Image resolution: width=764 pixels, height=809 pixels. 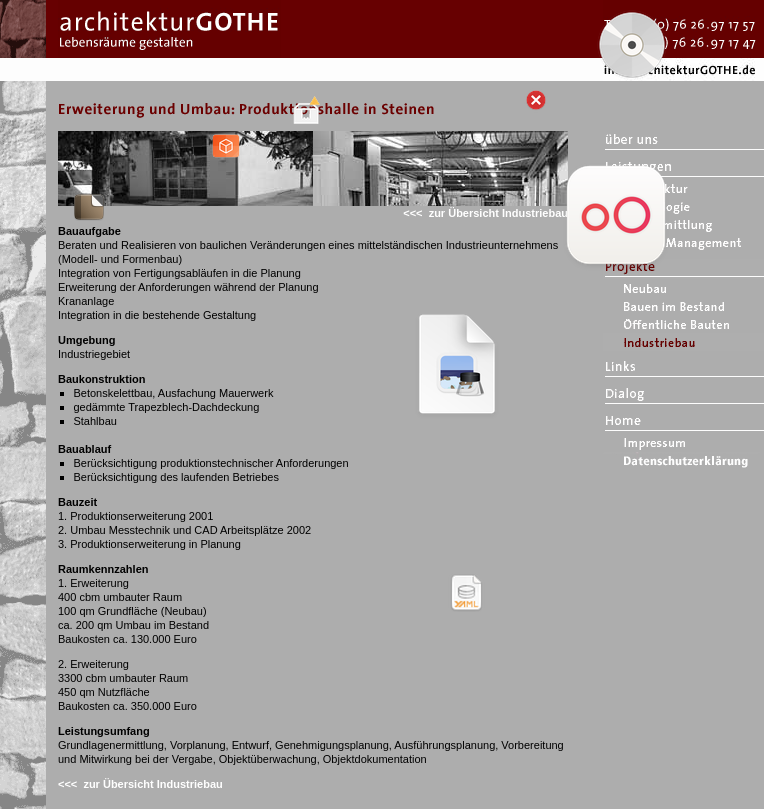 What do you see at coordinates (457, 366) in the screenshot?
I see `a generic image file` at bounding box center [457, 366].